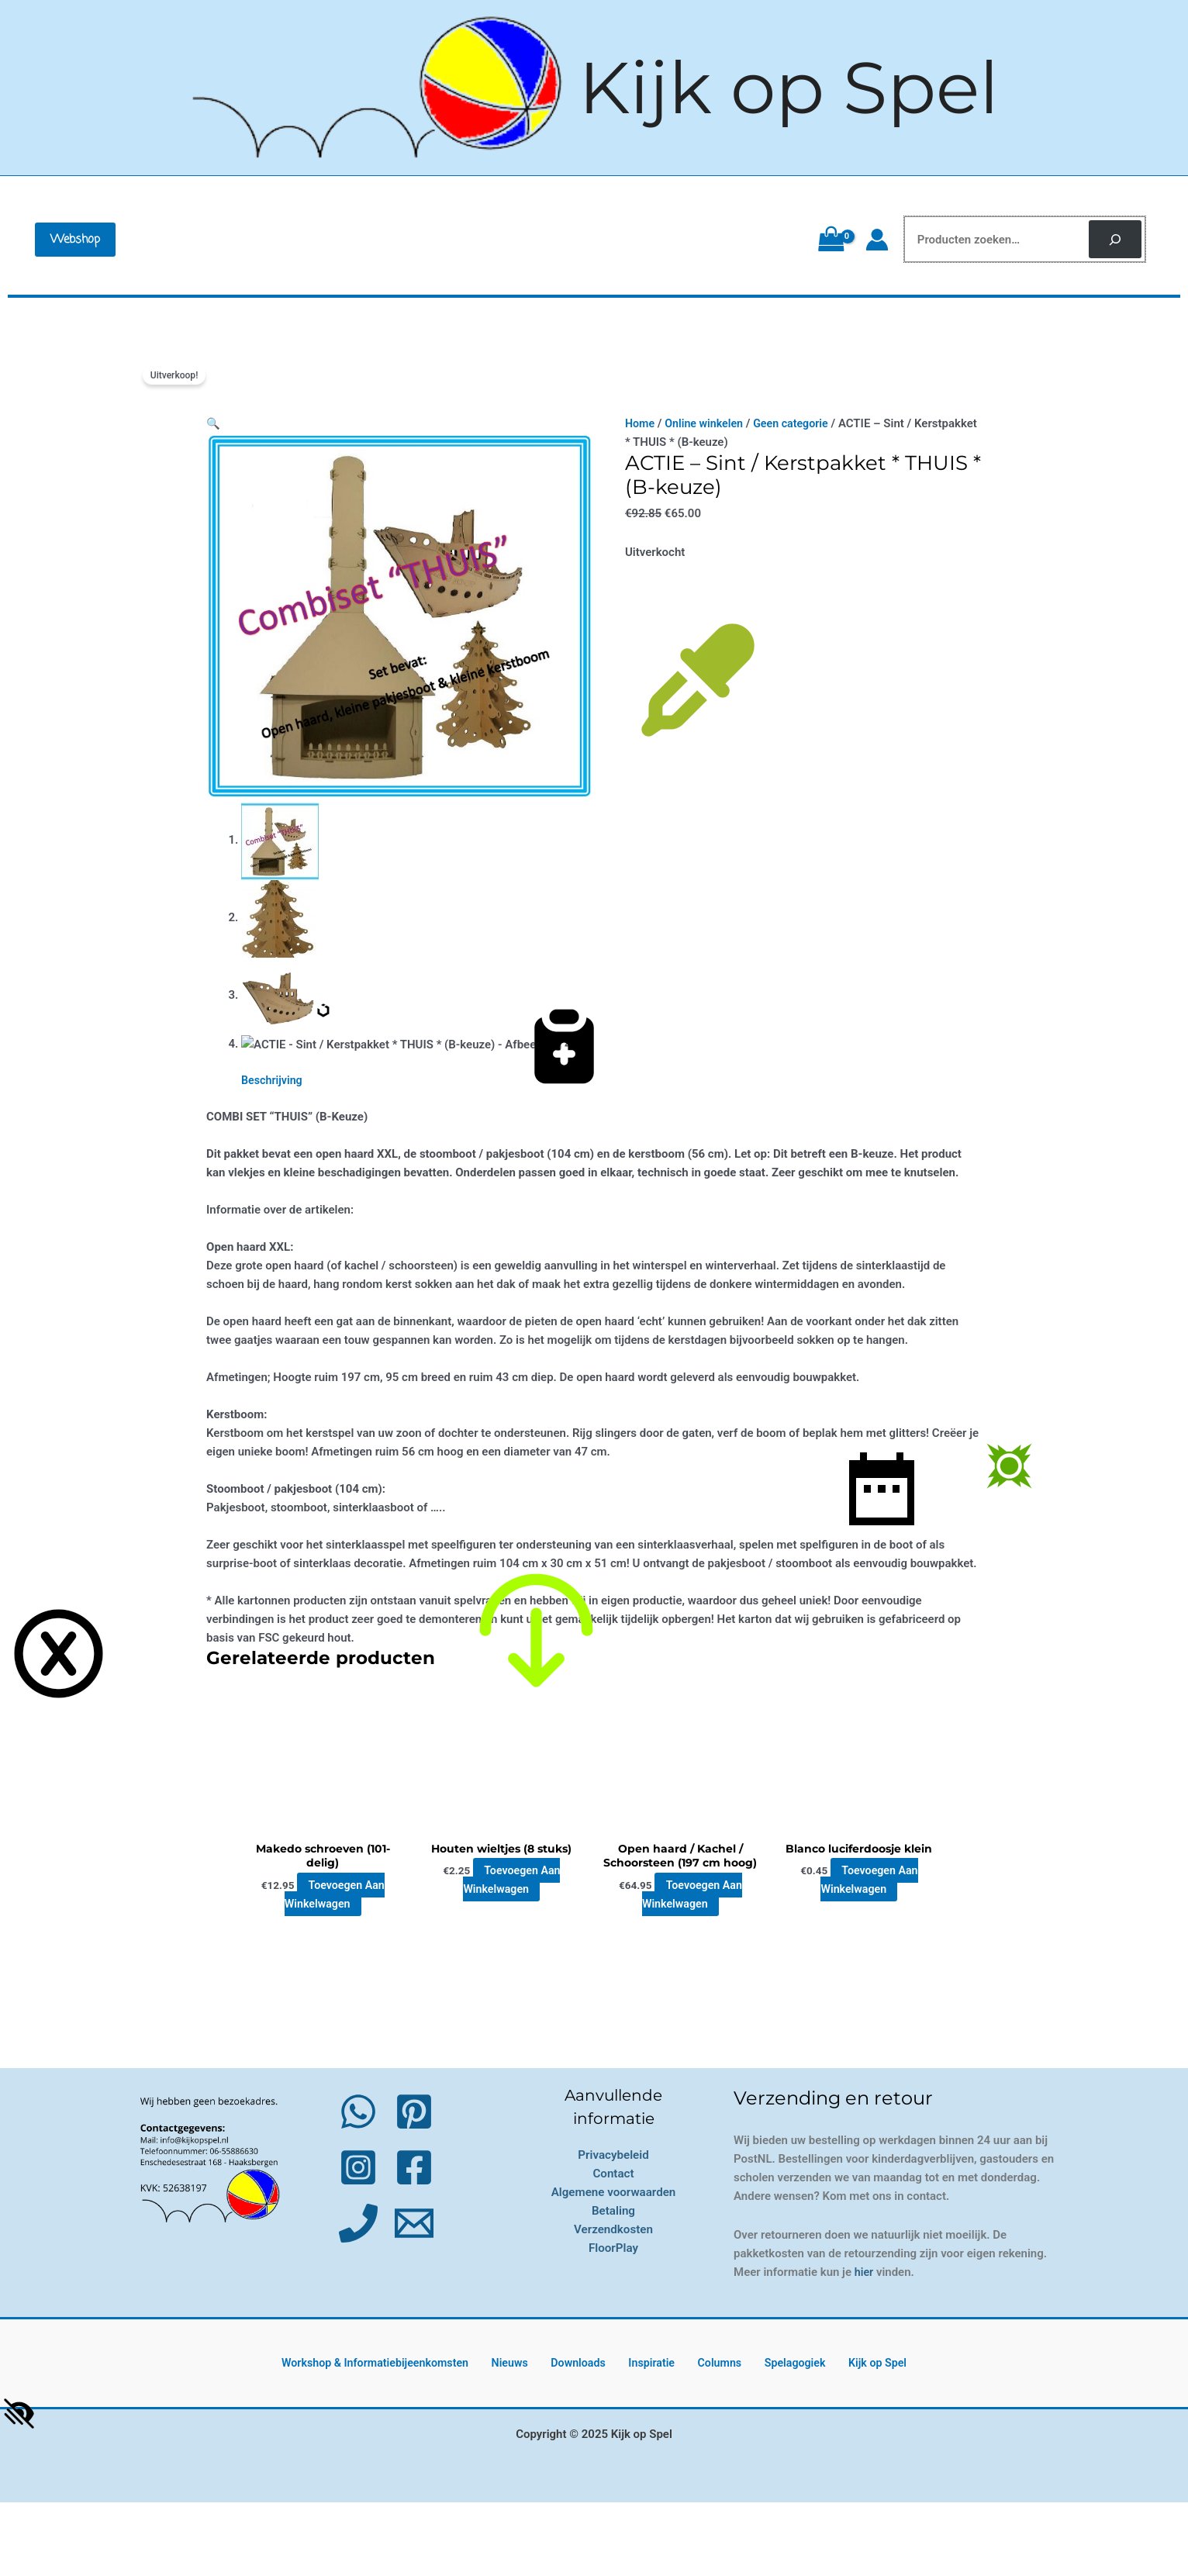  Describe the element at coordinates (564, 1046) in the screenshot. I see `add new item to clipboard` at that location.